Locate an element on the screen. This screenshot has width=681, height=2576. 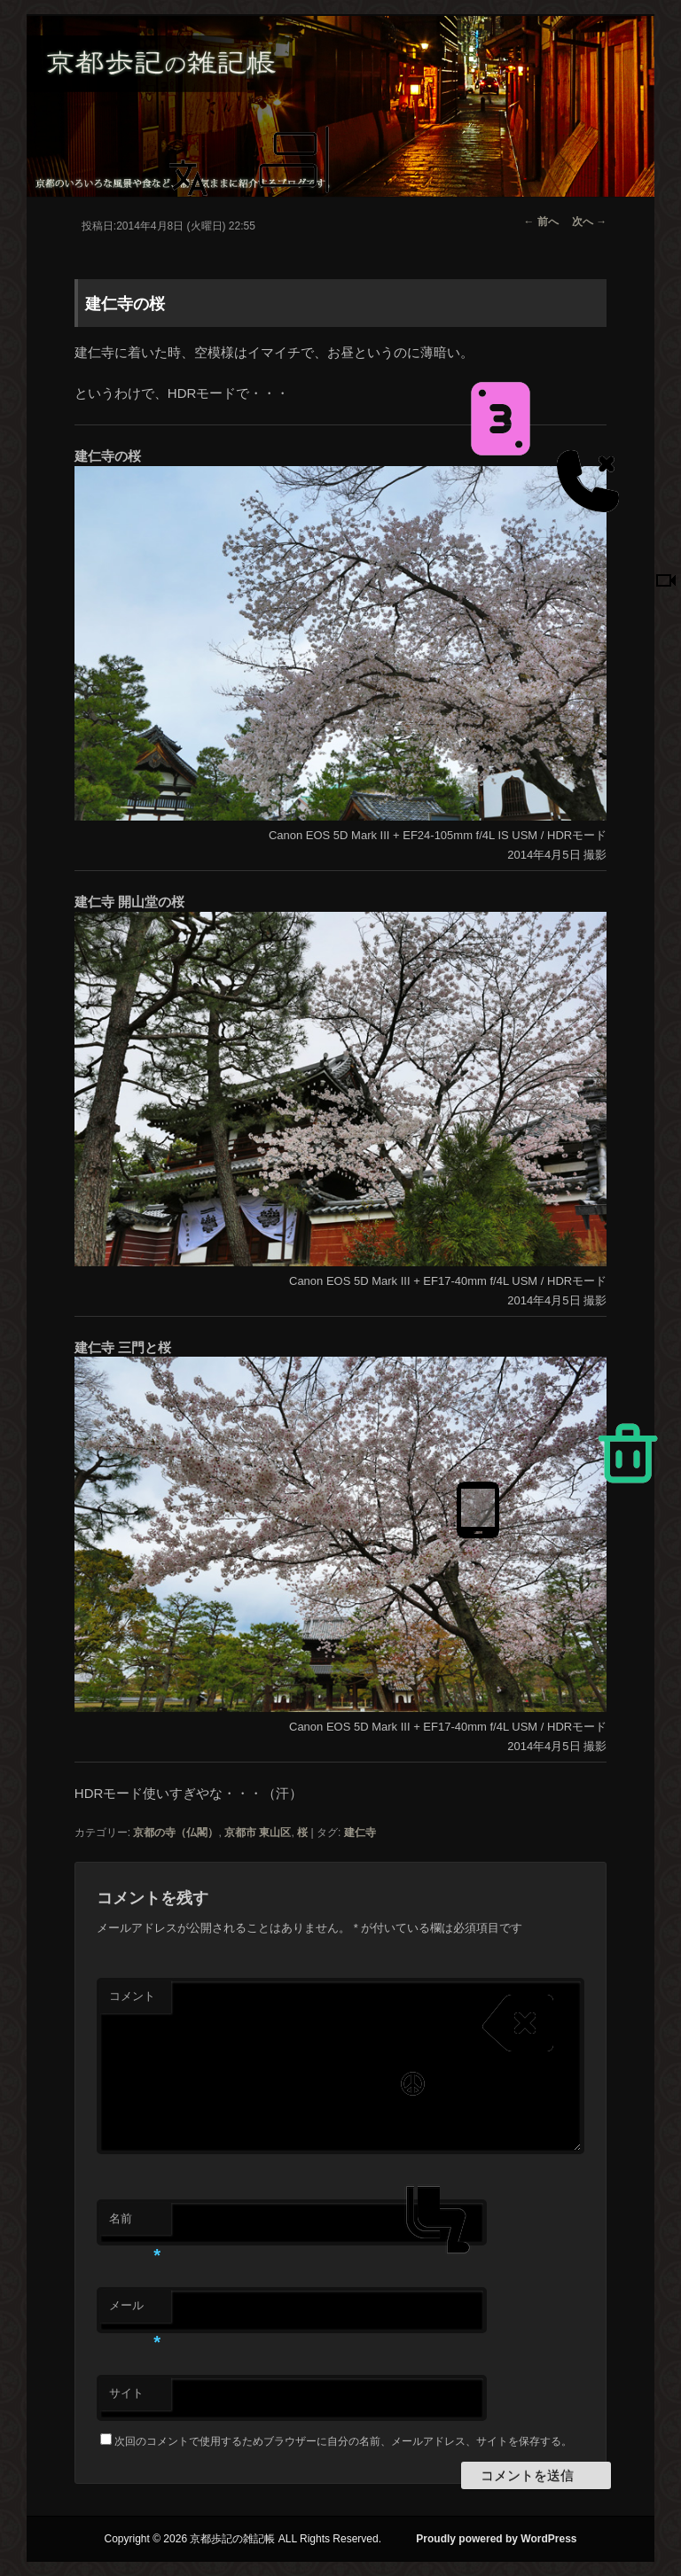
align text to the right is located at coordinates (295, 160).